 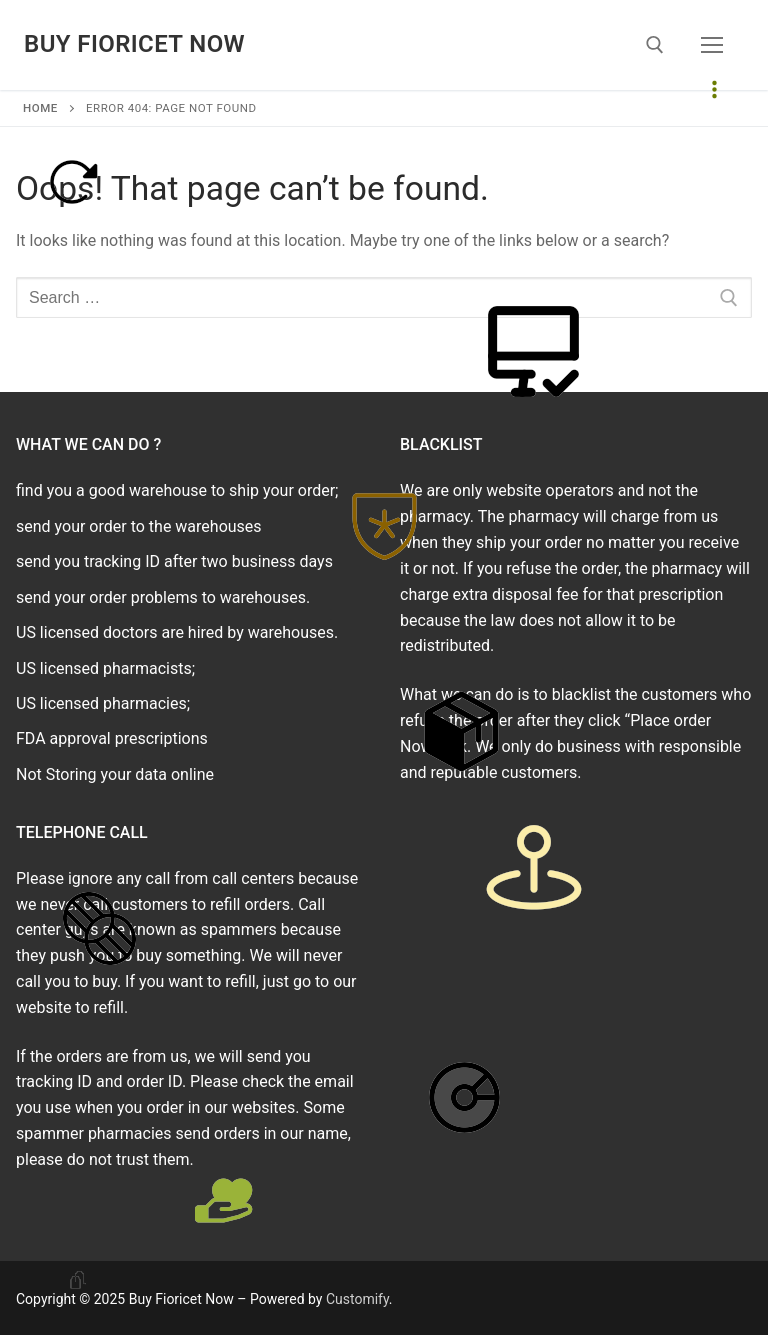 What do you see at coordinates (464, 1097) in the screenshot?
I see `play or access music library` at bounding box center [464, 1097].